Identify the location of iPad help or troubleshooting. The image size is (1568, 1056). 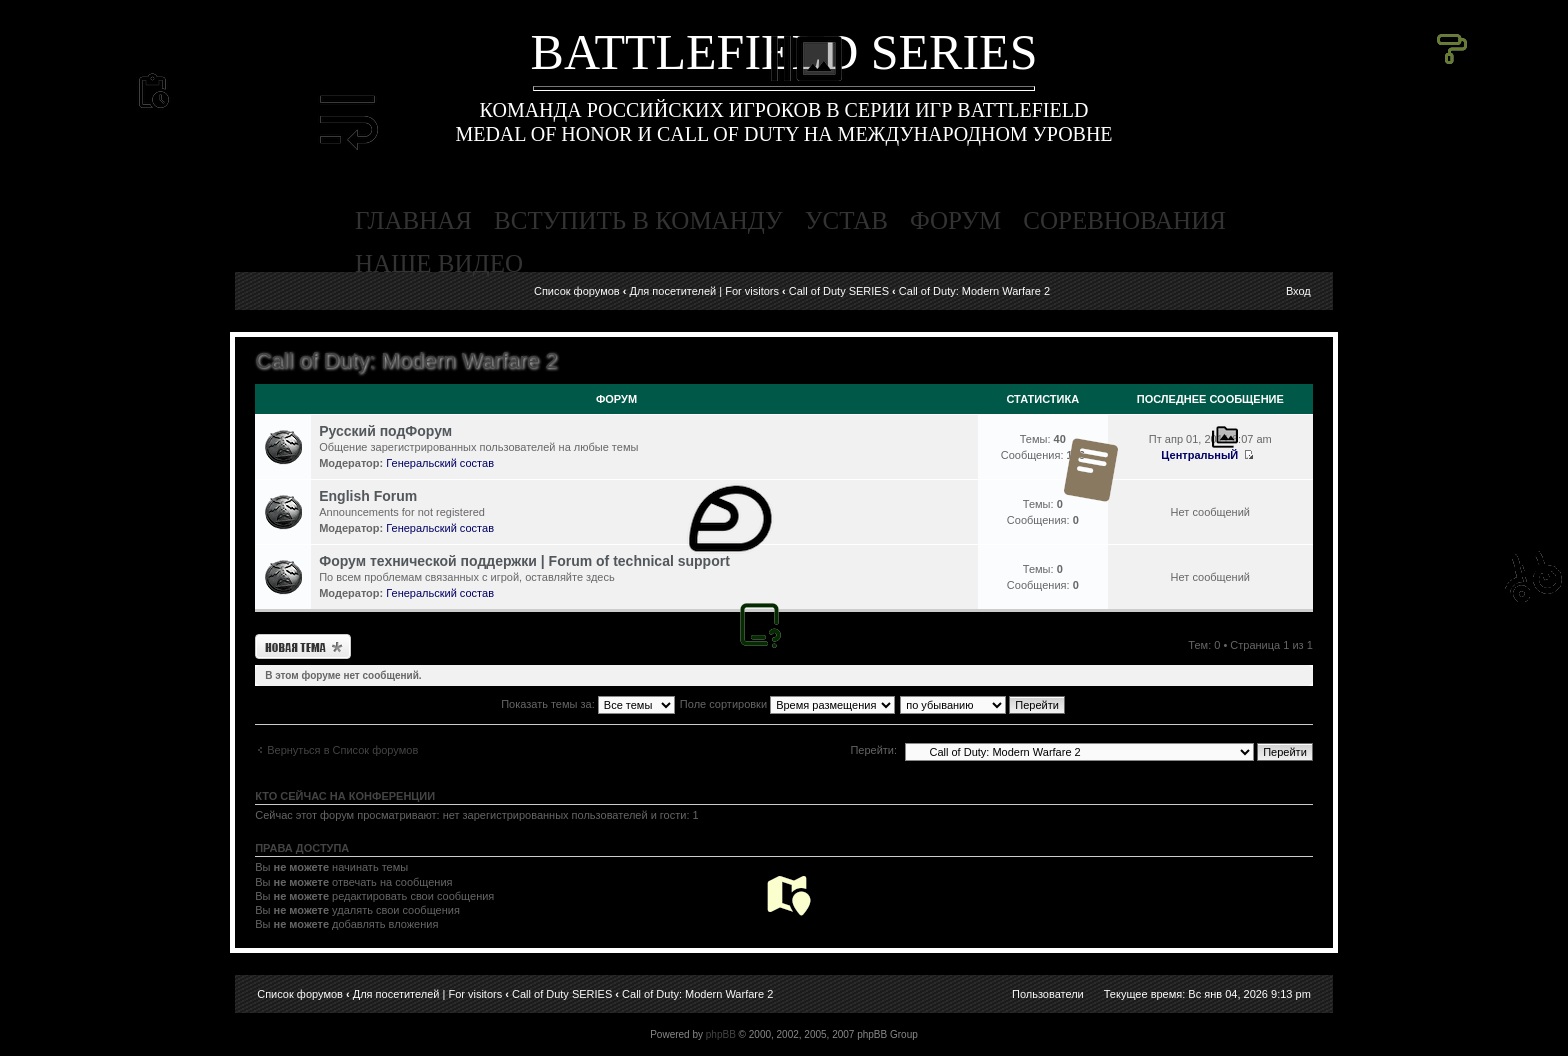
(759, 624).